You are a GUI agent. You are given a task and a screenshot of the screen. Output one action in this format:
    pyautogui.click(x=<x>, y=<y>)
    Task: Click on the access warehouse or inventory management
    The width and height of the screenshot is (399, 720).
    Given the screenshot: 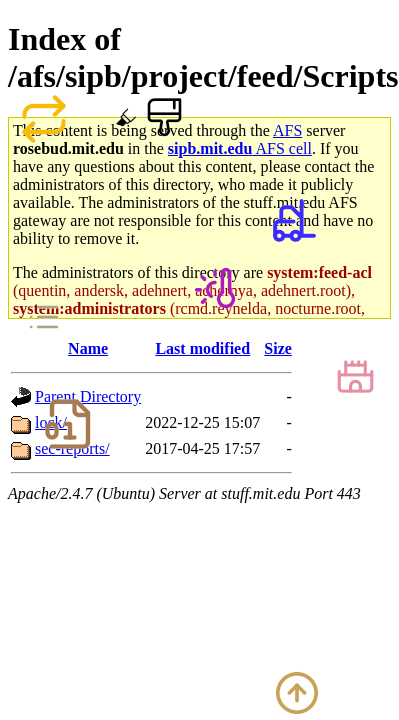 What is the action you would take?
    pyautogui.click(x=293, y=221)
    